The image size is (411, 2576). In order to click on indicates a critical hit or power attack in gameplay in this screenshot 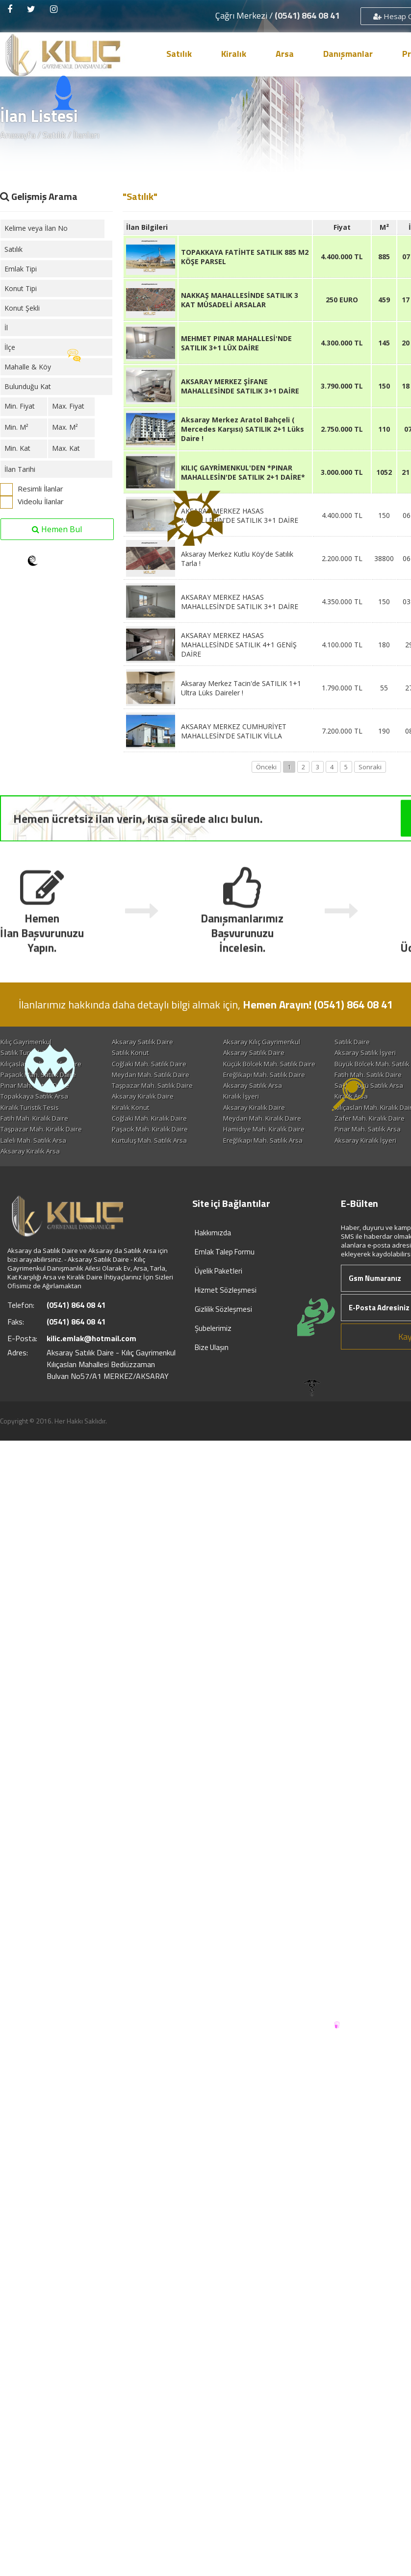, I will do `click(195, 518)`.